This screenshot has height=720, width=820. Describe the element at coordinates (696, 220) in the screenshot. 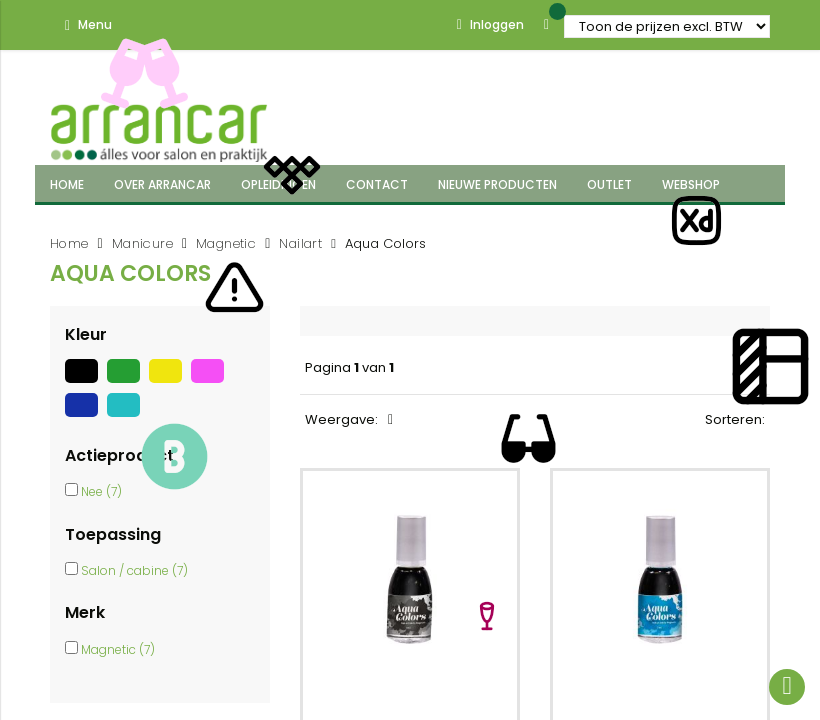

I see `open Adobe XD application` at that location.